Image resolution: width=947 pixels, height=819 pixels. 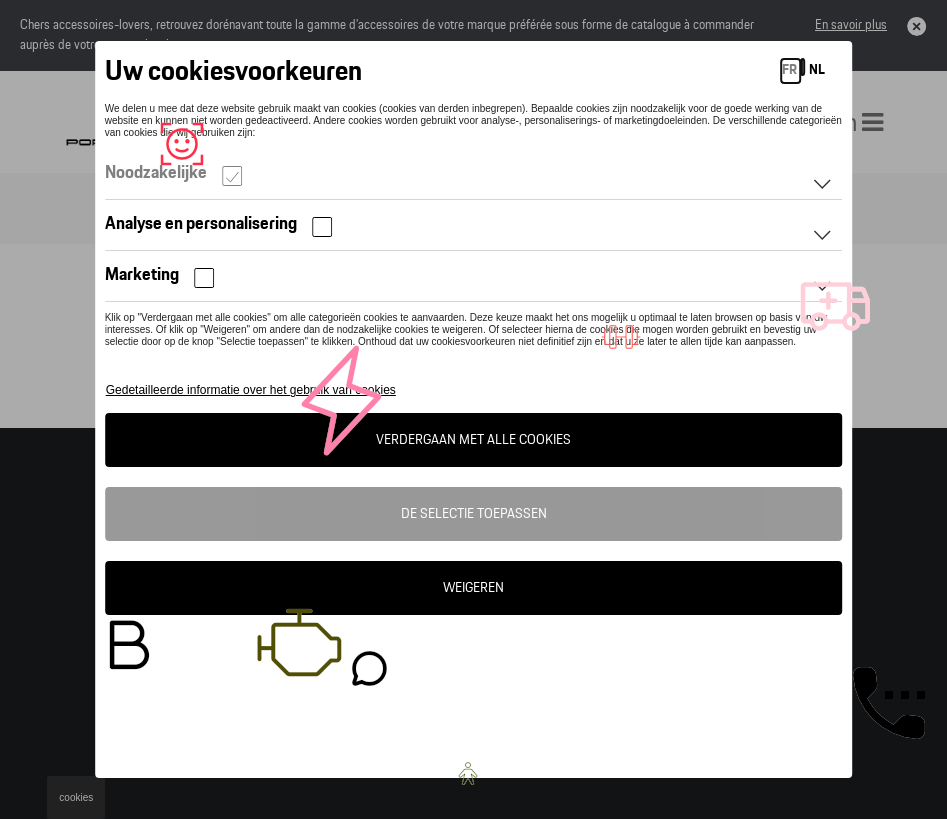 What do you see at coordinates (298, 644) in the screenshot?
I see `view engine or vehicle diagnostics` at bounding box center [298, 644].